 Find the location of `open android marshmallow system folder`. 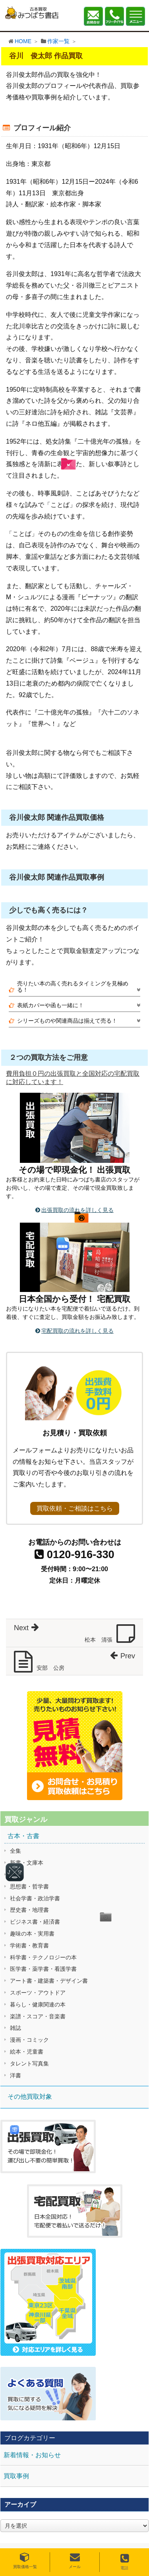

open android marshmallow system folder is located at coordinates (68, 464).